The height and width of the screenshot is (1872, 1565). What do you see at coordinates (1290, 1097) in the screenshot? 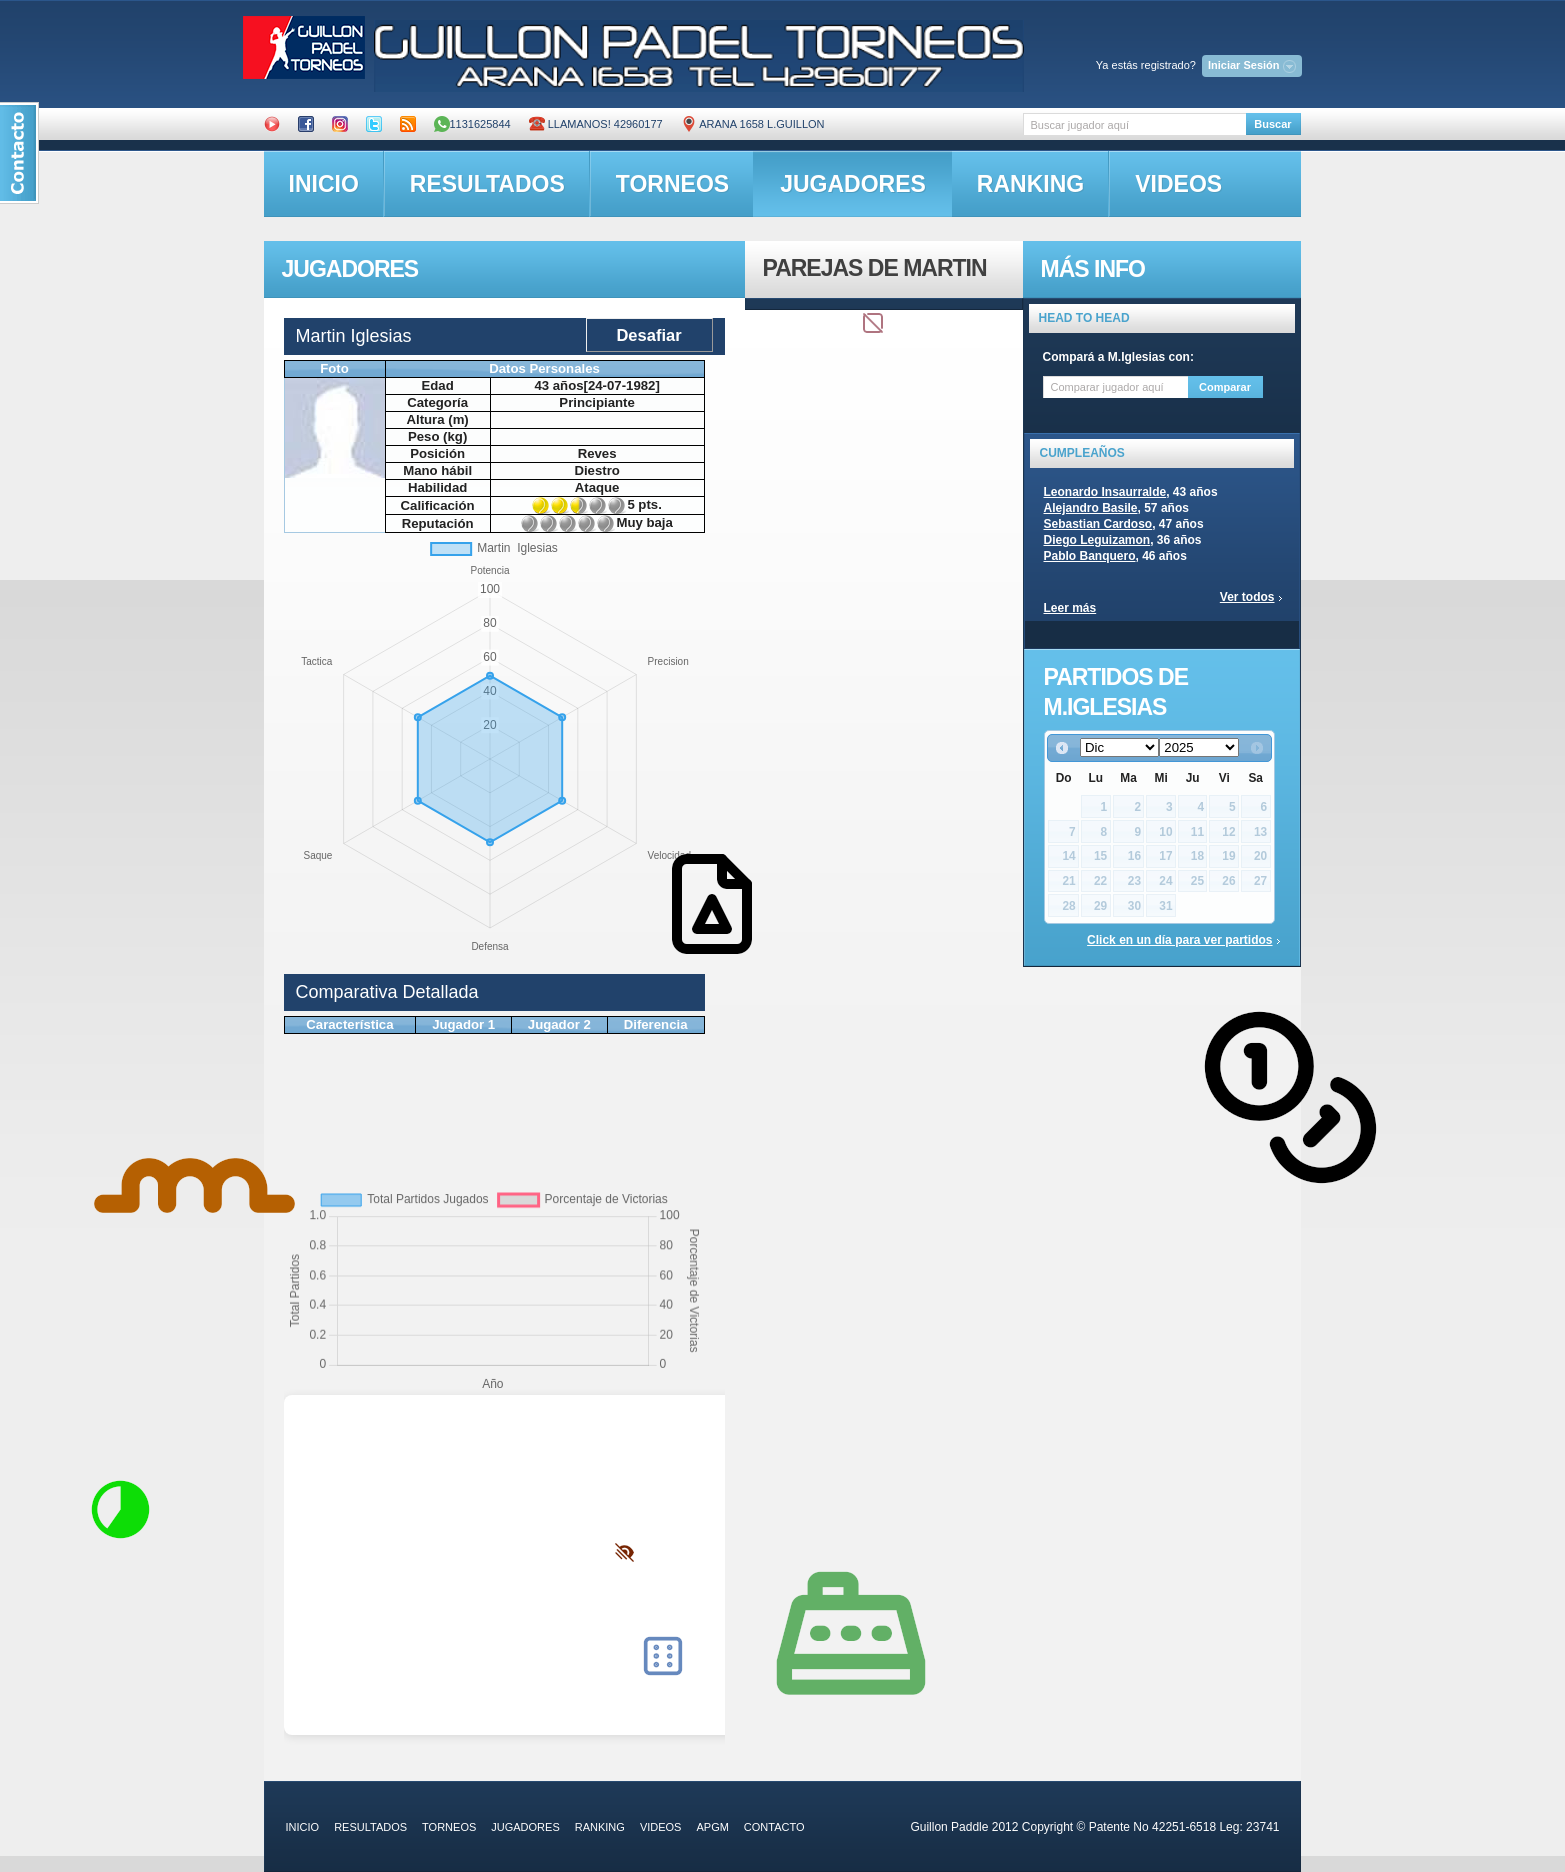
I see `view your coin balance or currency` at bounding box center [1290, 1097].